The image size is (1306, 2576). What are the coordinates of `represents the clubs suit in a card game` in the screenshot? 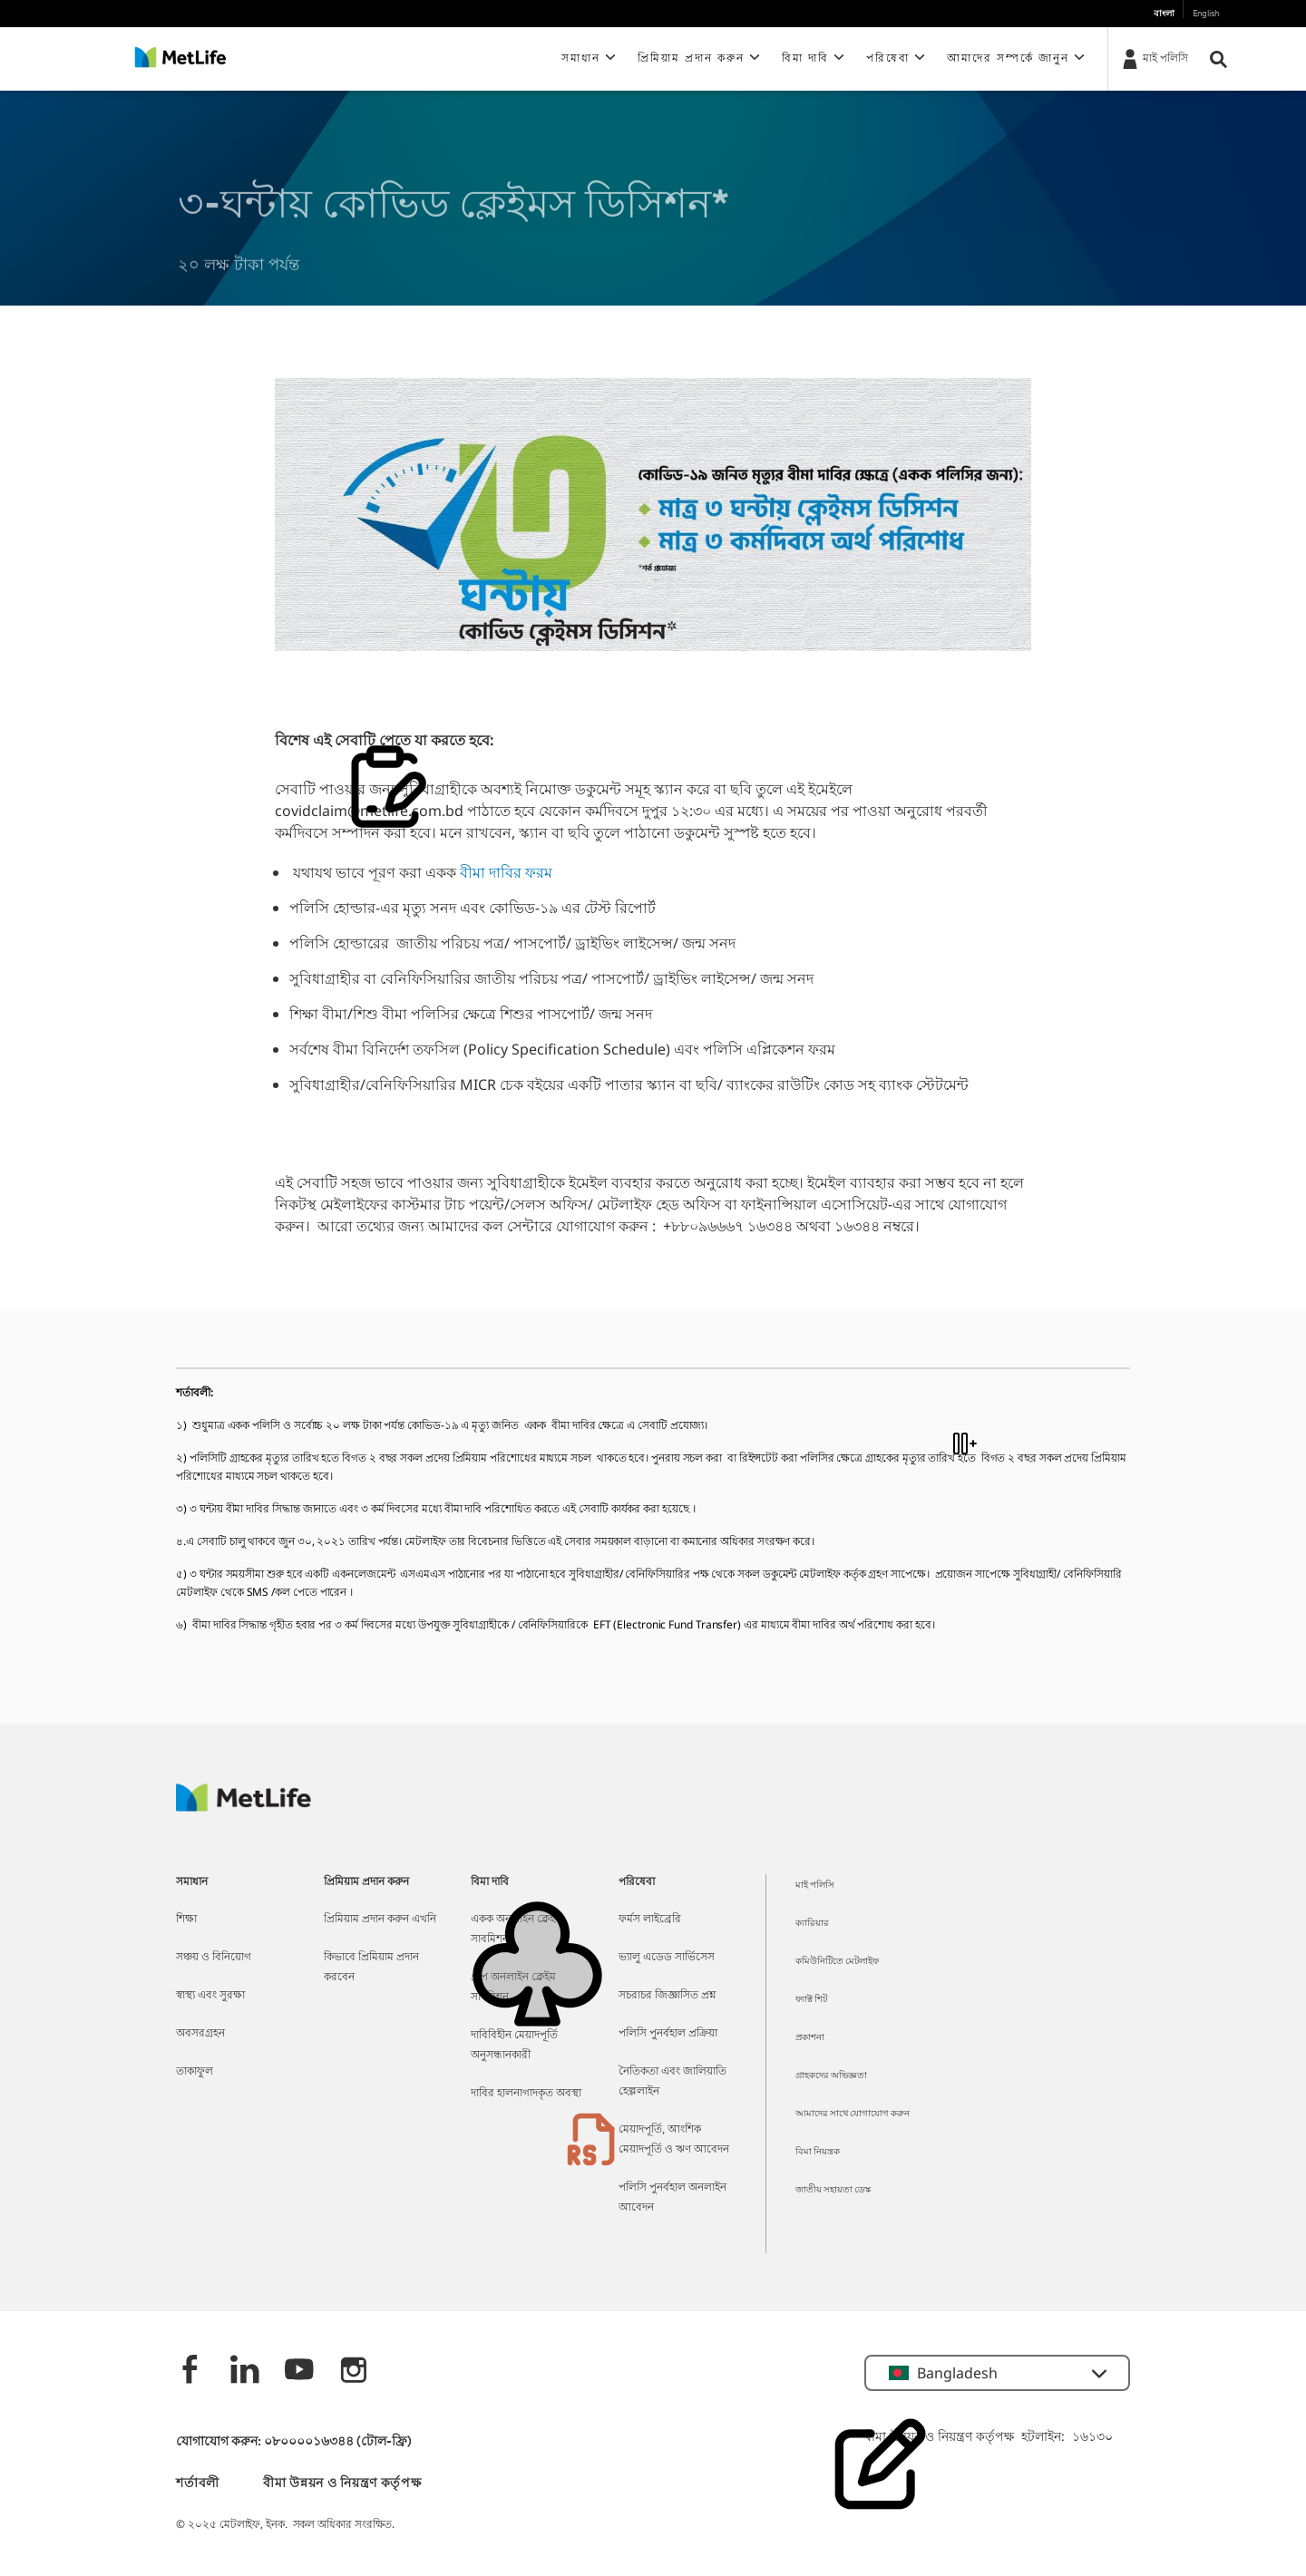 It's located at (537, 1966).